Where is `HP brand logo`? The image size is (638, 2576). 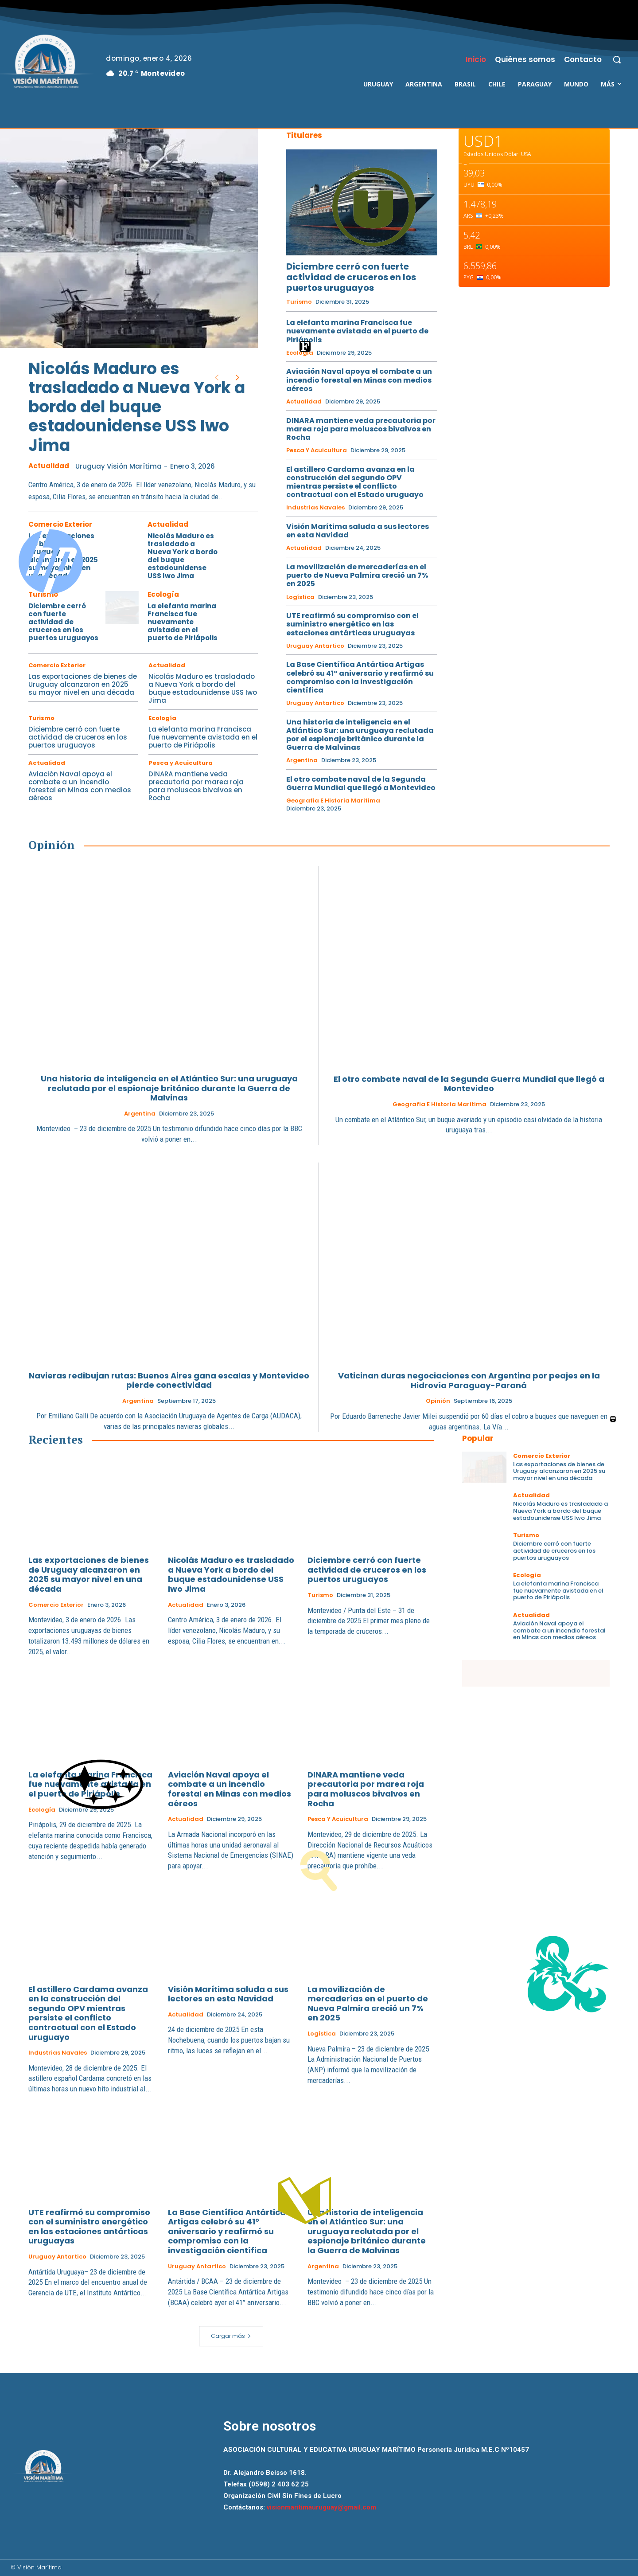
HP brand logo is located at coordinates (51, 561).